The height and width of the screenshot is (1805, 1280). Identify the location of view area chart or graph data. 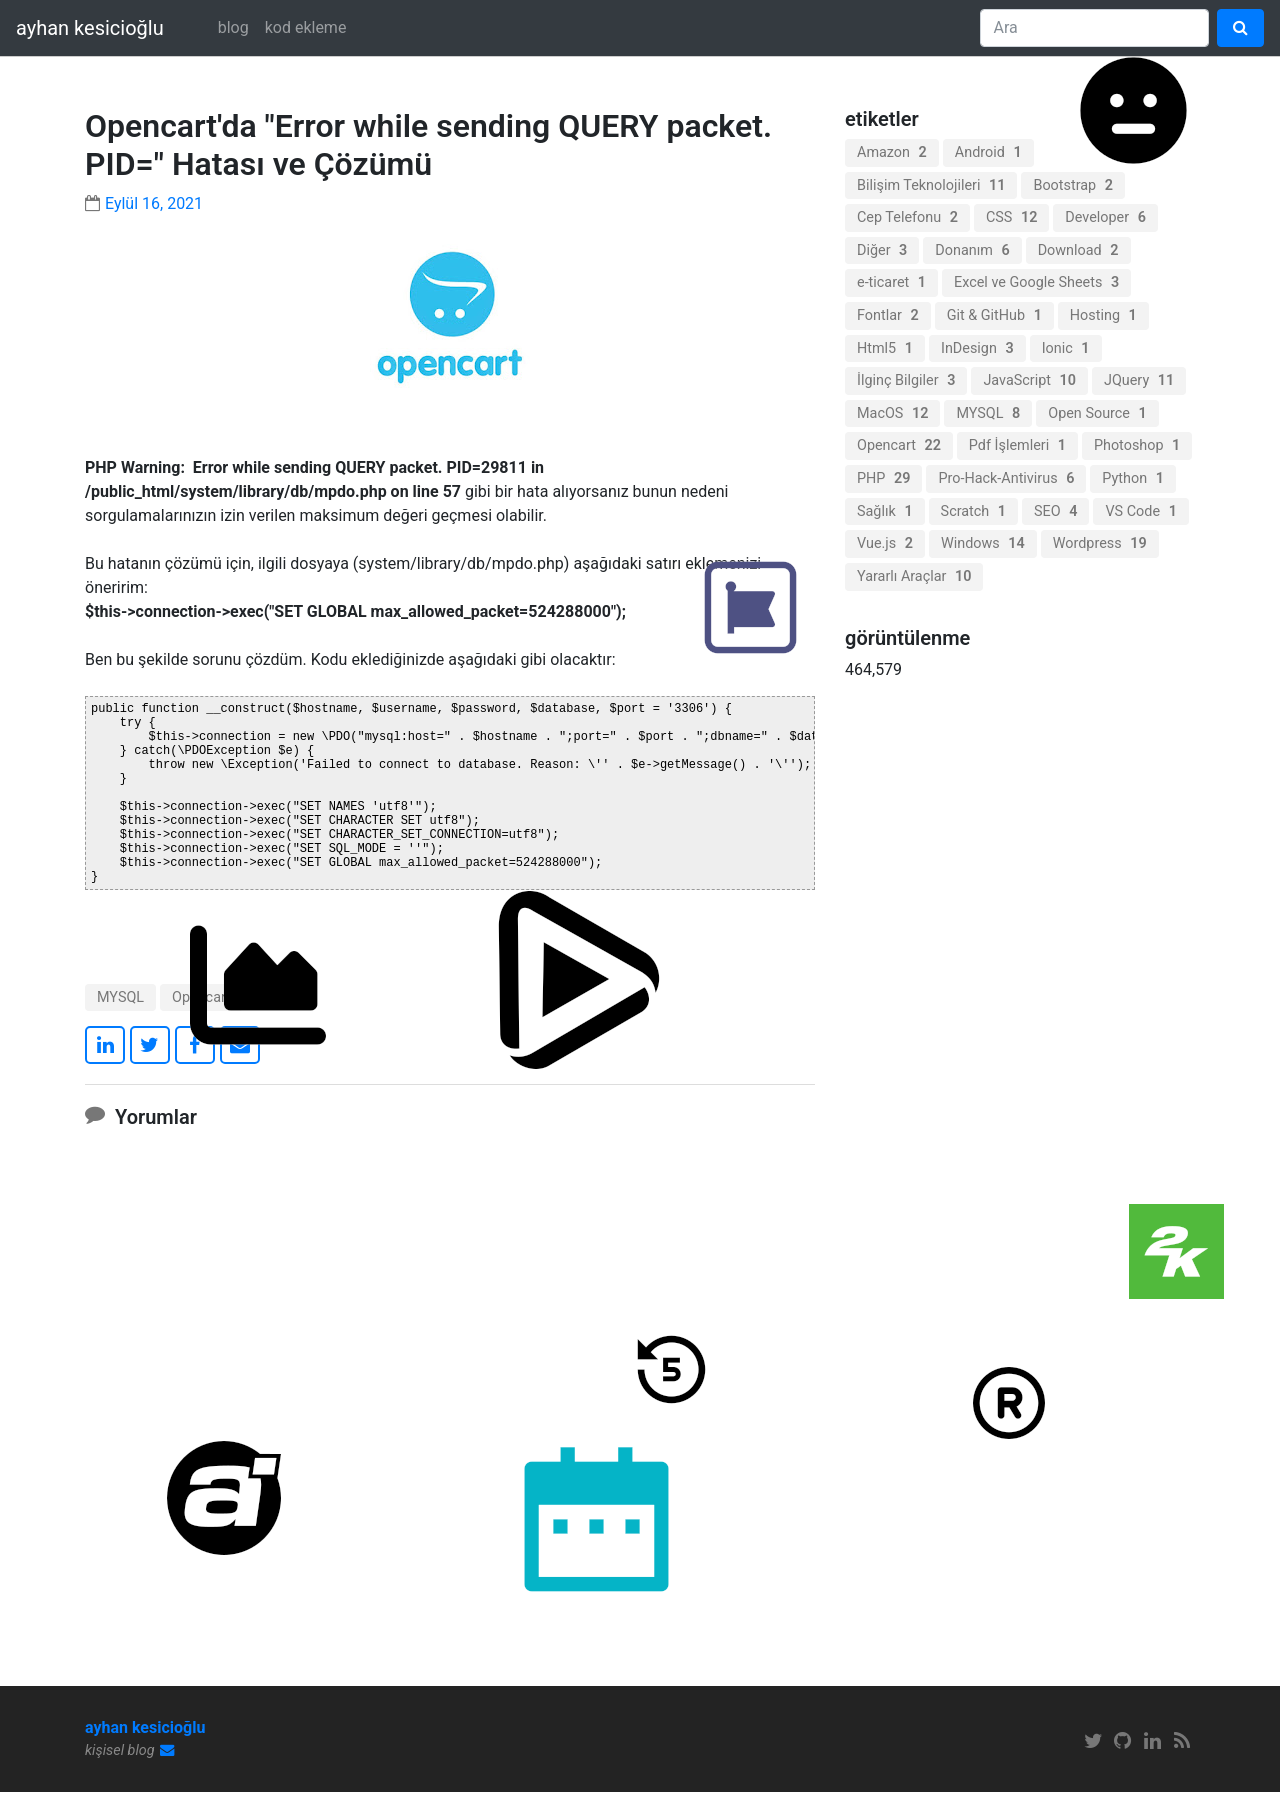
(258, 985).